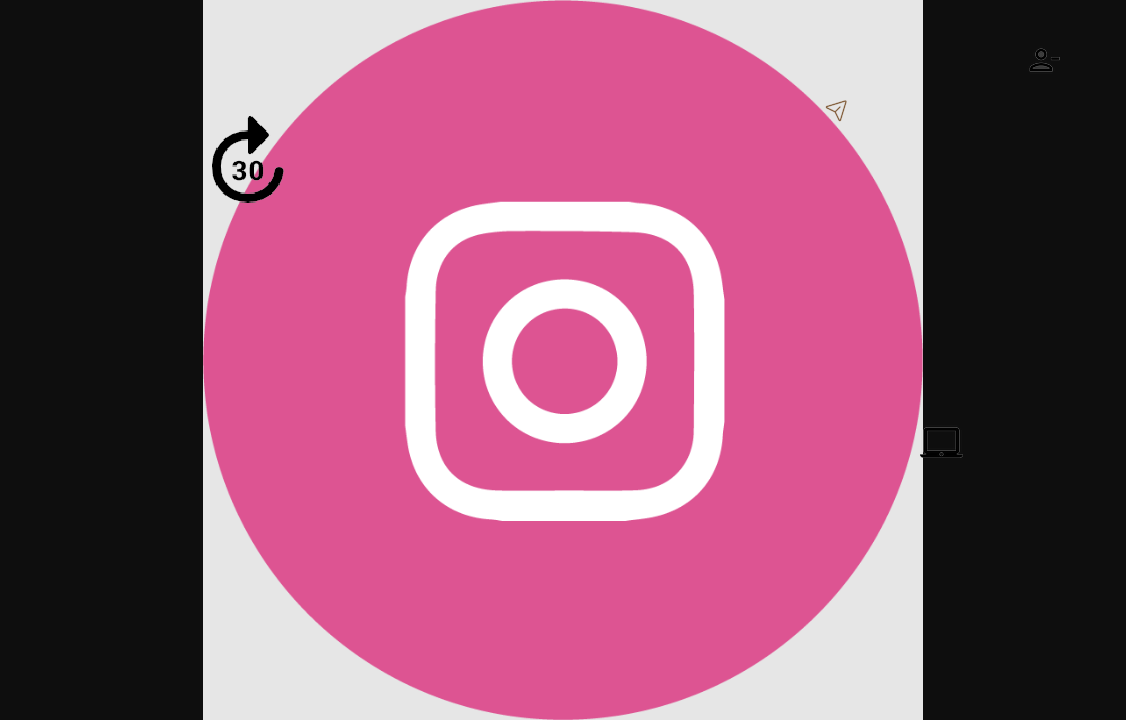 This screenshot has height=720, width=1126. Describe the element at coordinates (941, 443) in the screenshot. I see `access mac or laptop-specific settings` at that location.